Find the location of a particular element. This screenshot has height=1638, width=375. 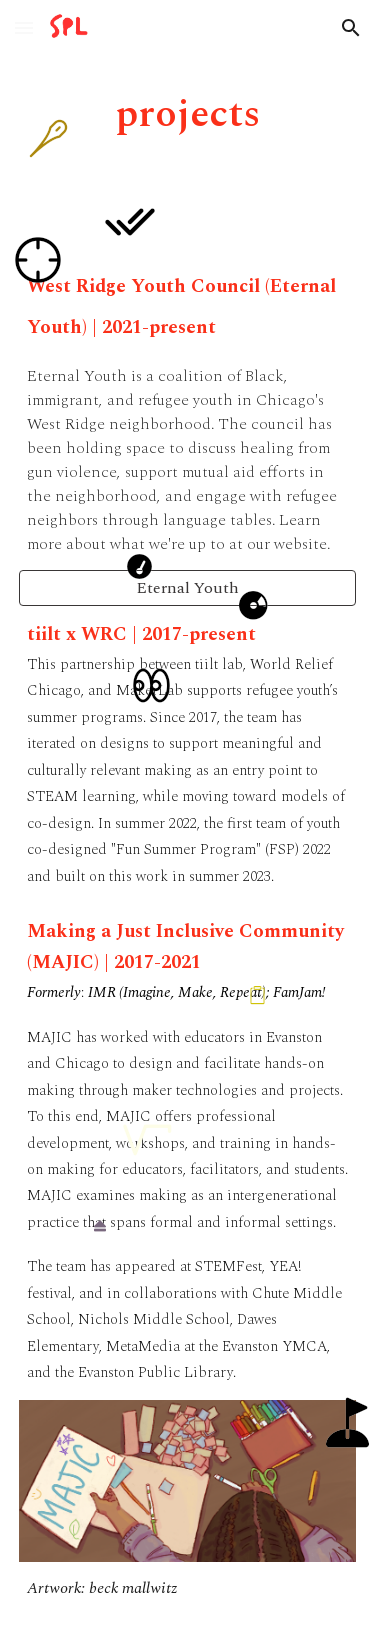

center map on current location is located at coordinates (38, 260).